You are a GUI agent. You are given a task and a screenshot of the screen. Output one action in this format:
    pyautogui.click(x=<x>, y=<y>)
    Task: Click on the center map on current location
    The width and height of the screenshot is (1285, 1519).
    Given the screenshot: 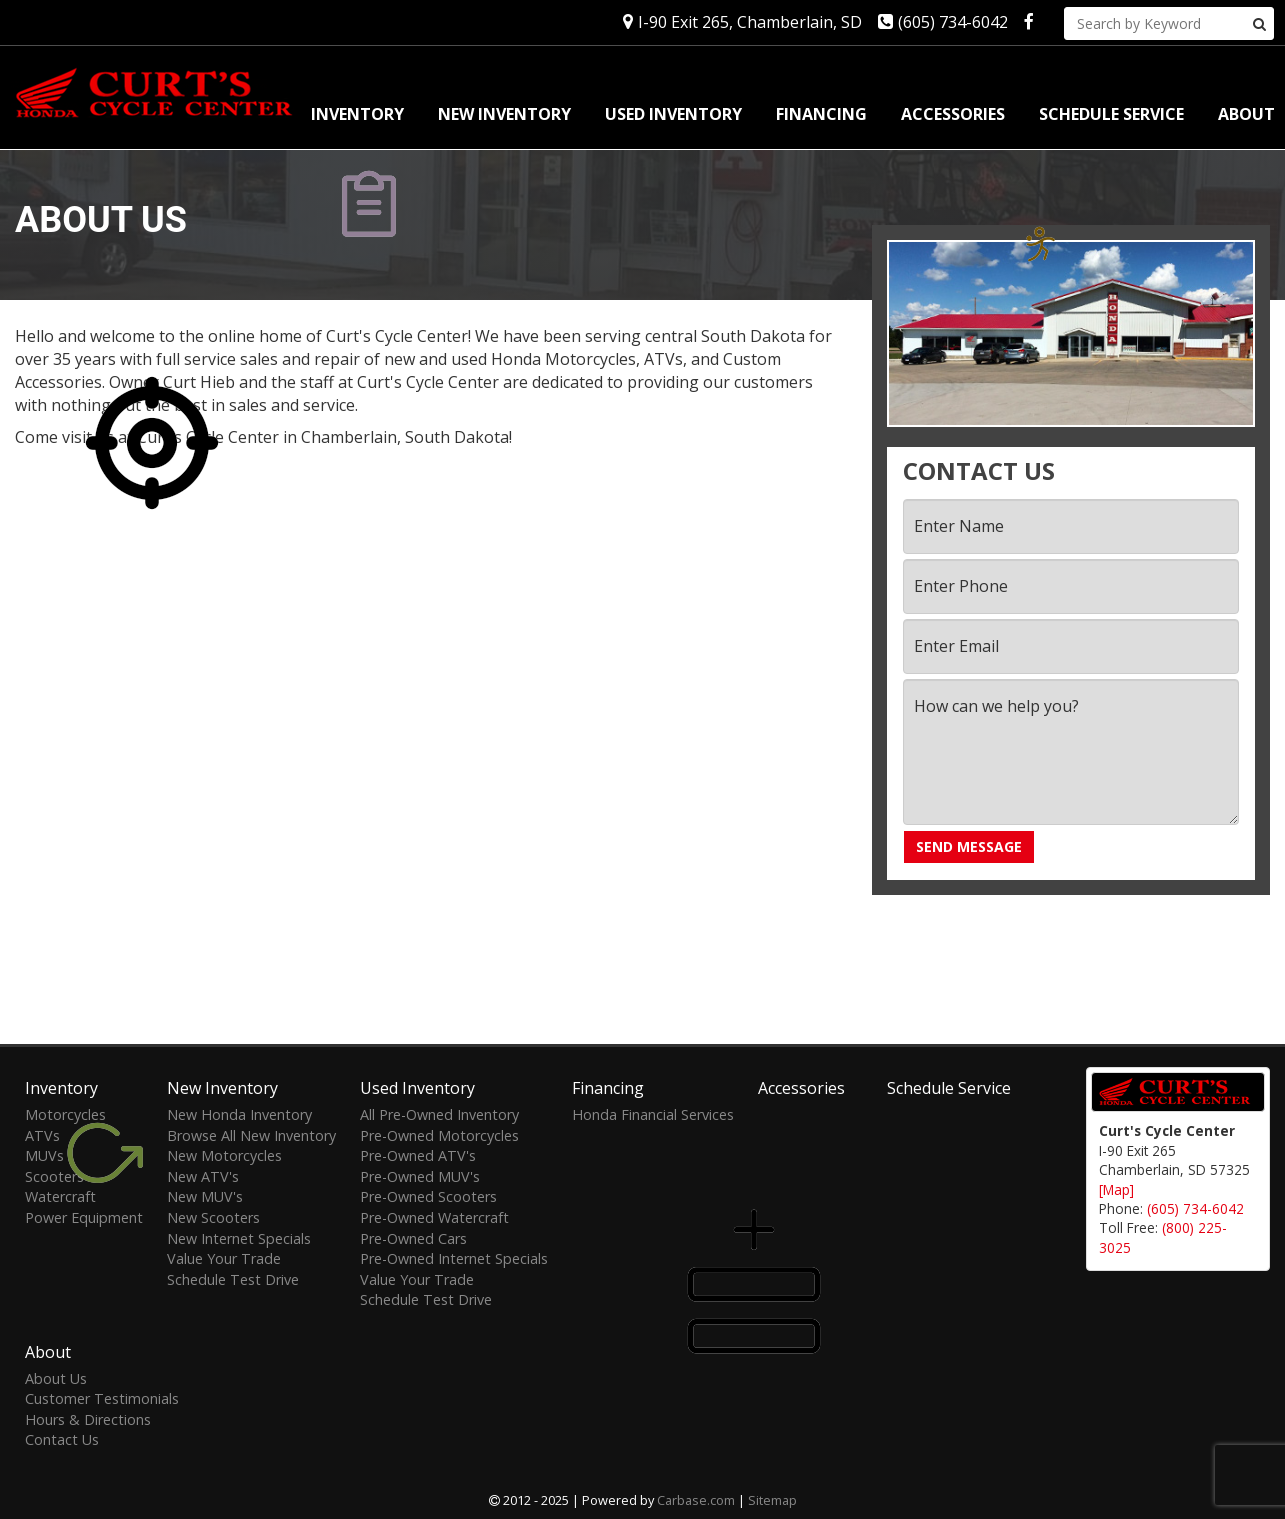 What is the action you would take?
    pyautogui.click(x=152, y=443)
    